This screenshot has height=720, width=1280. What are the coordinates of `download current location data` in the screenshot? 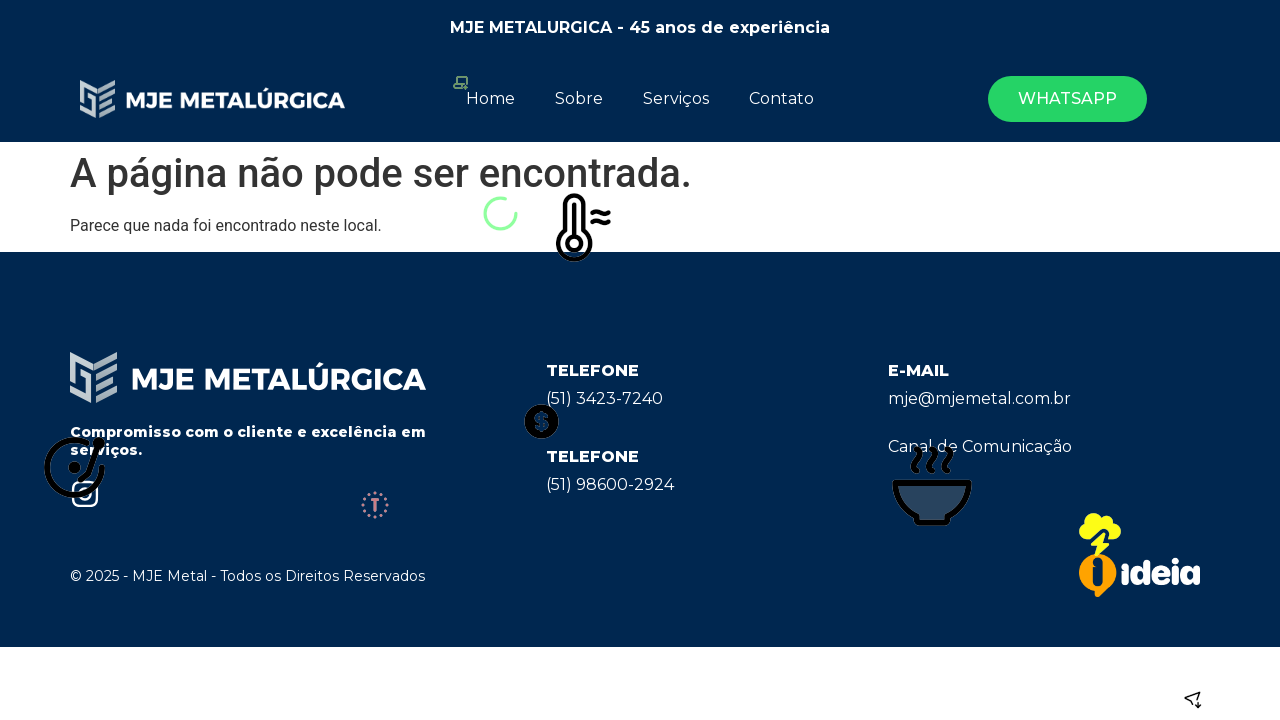 It's located at (1192, 699).